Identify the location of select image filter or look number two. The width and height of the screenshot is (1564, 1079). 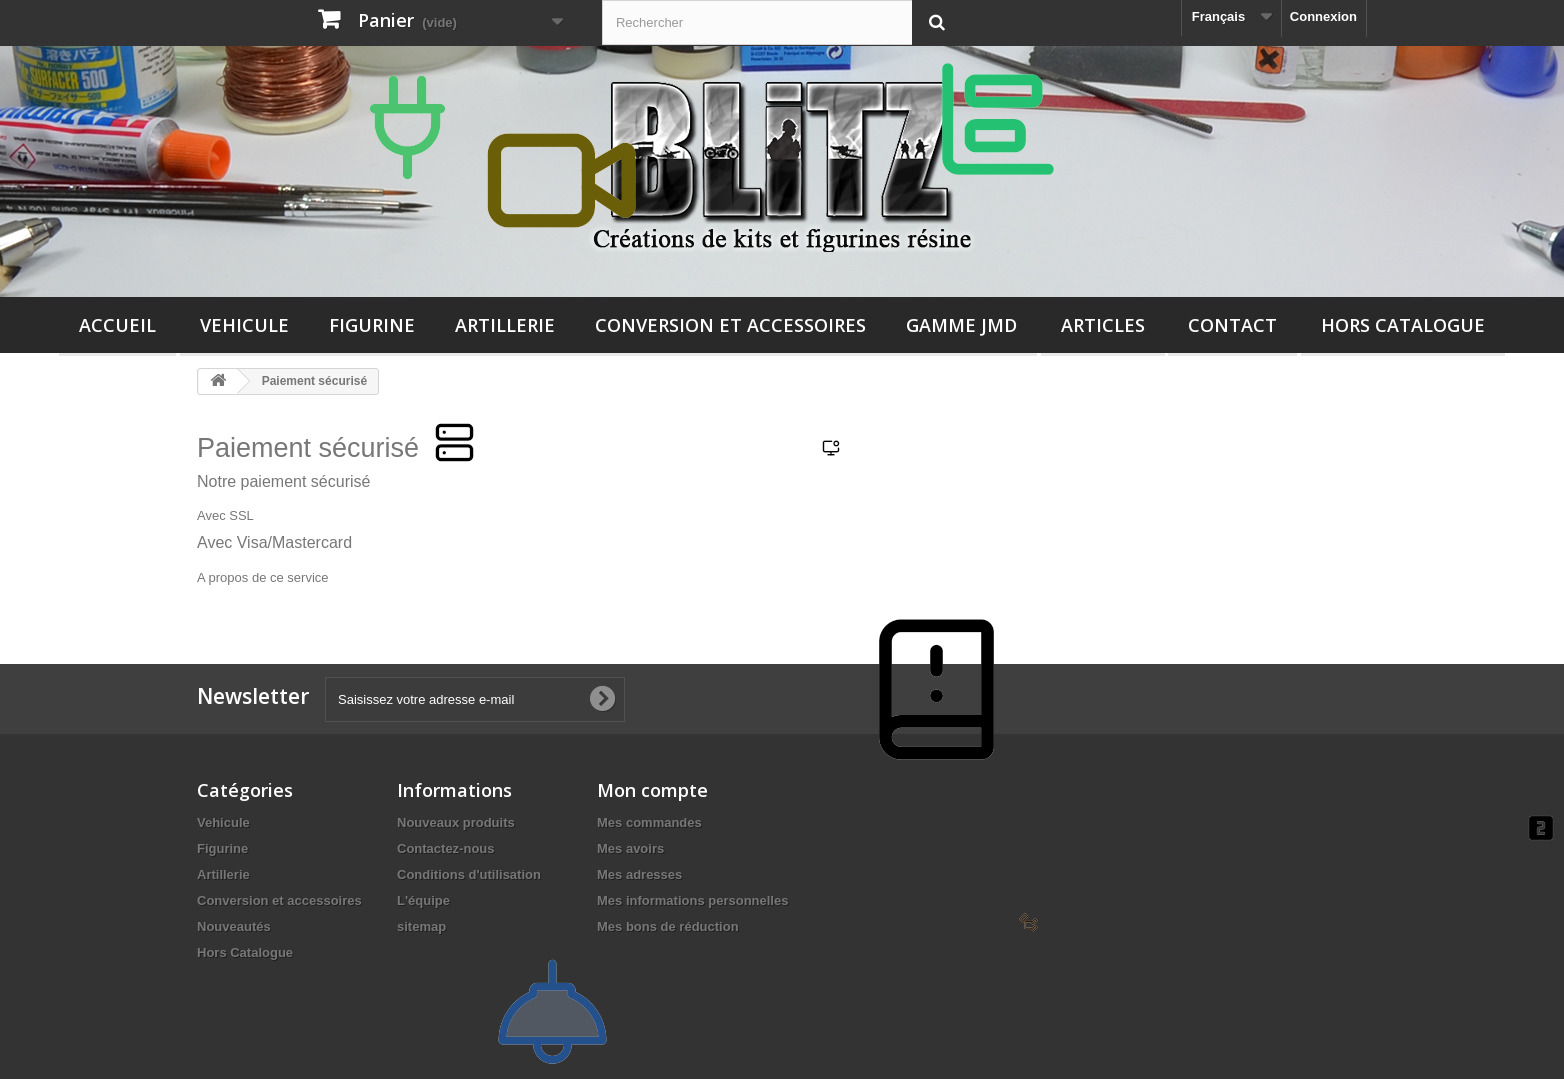
(1541, 828).